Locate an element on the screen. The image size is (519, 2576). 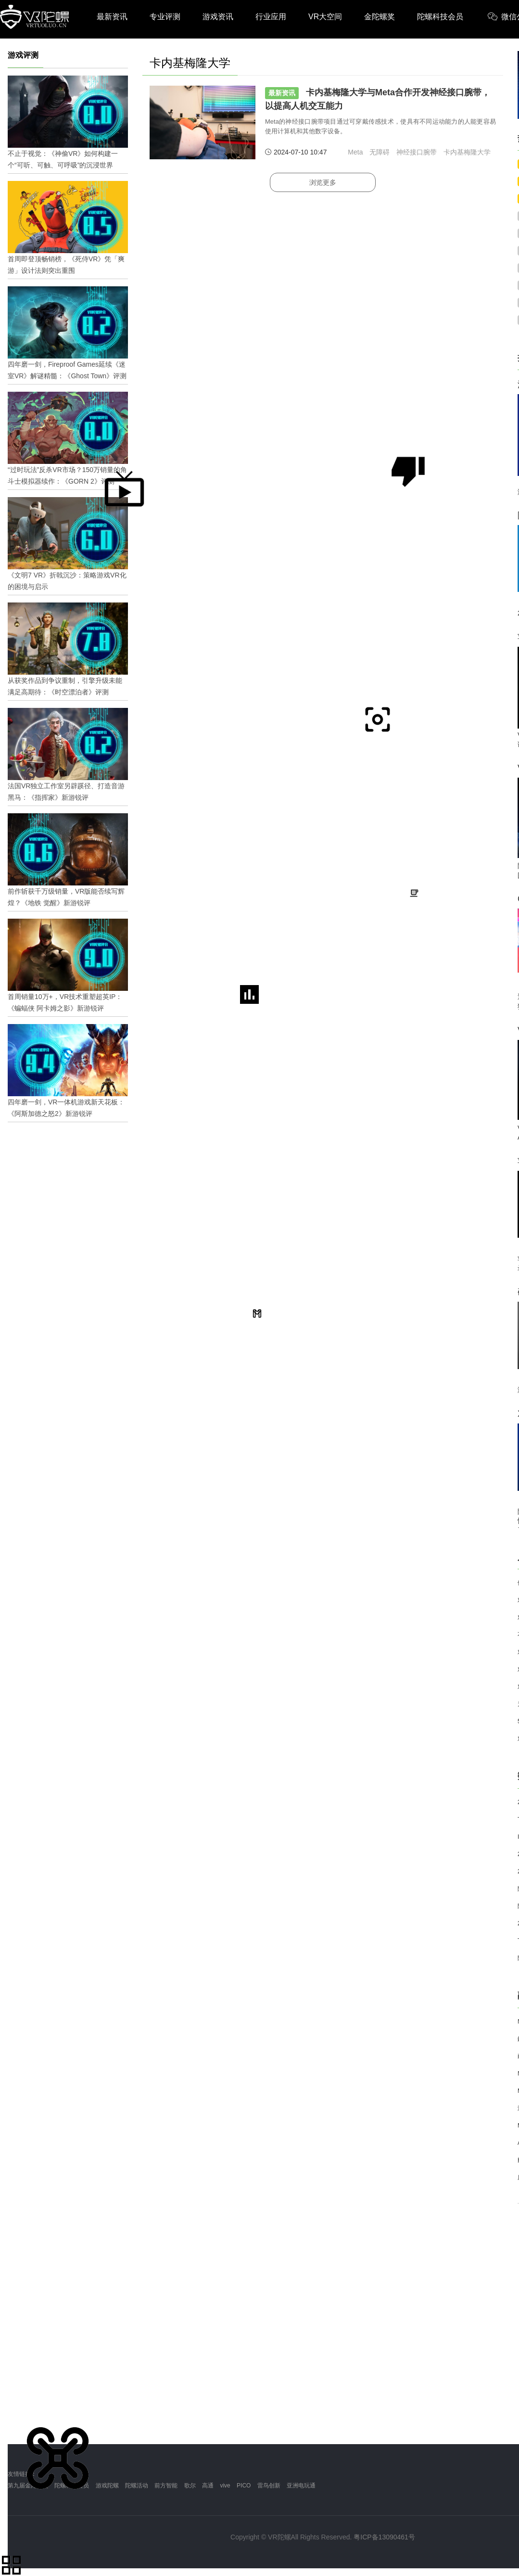
view analytics or performance reports is located at coordinates (249, 994).